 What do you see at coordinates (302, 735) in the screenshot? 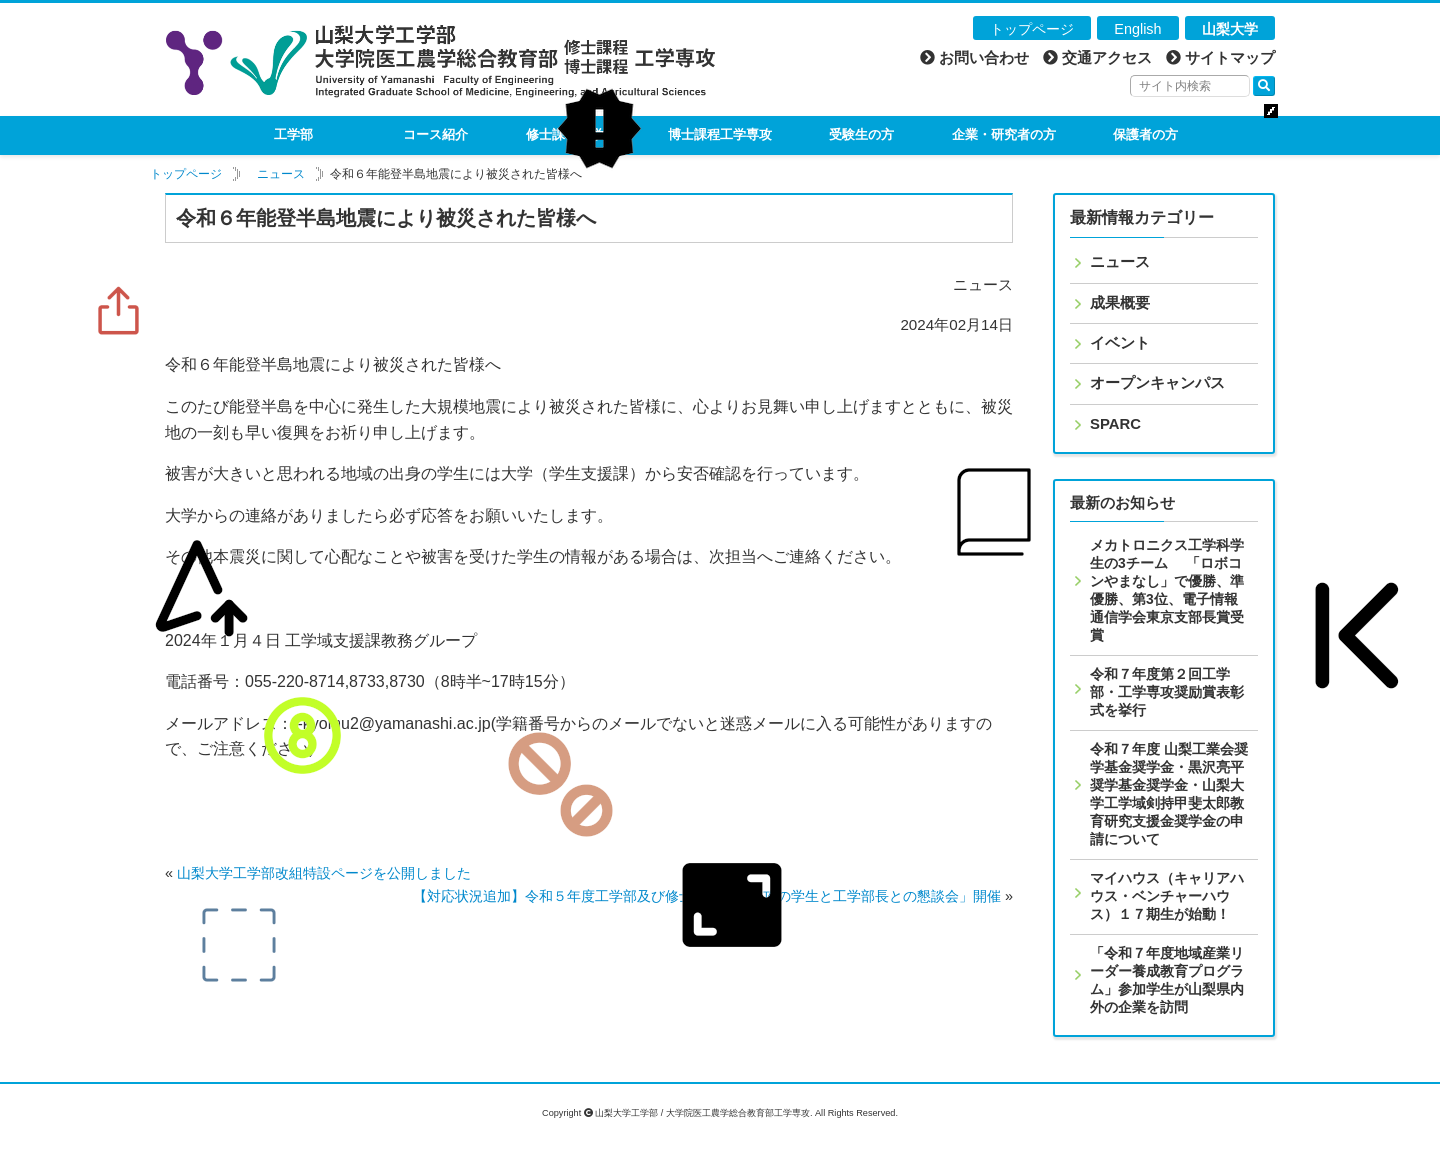
I see `indicates step 8 in a numbered process` at bounding box center [302, 735].